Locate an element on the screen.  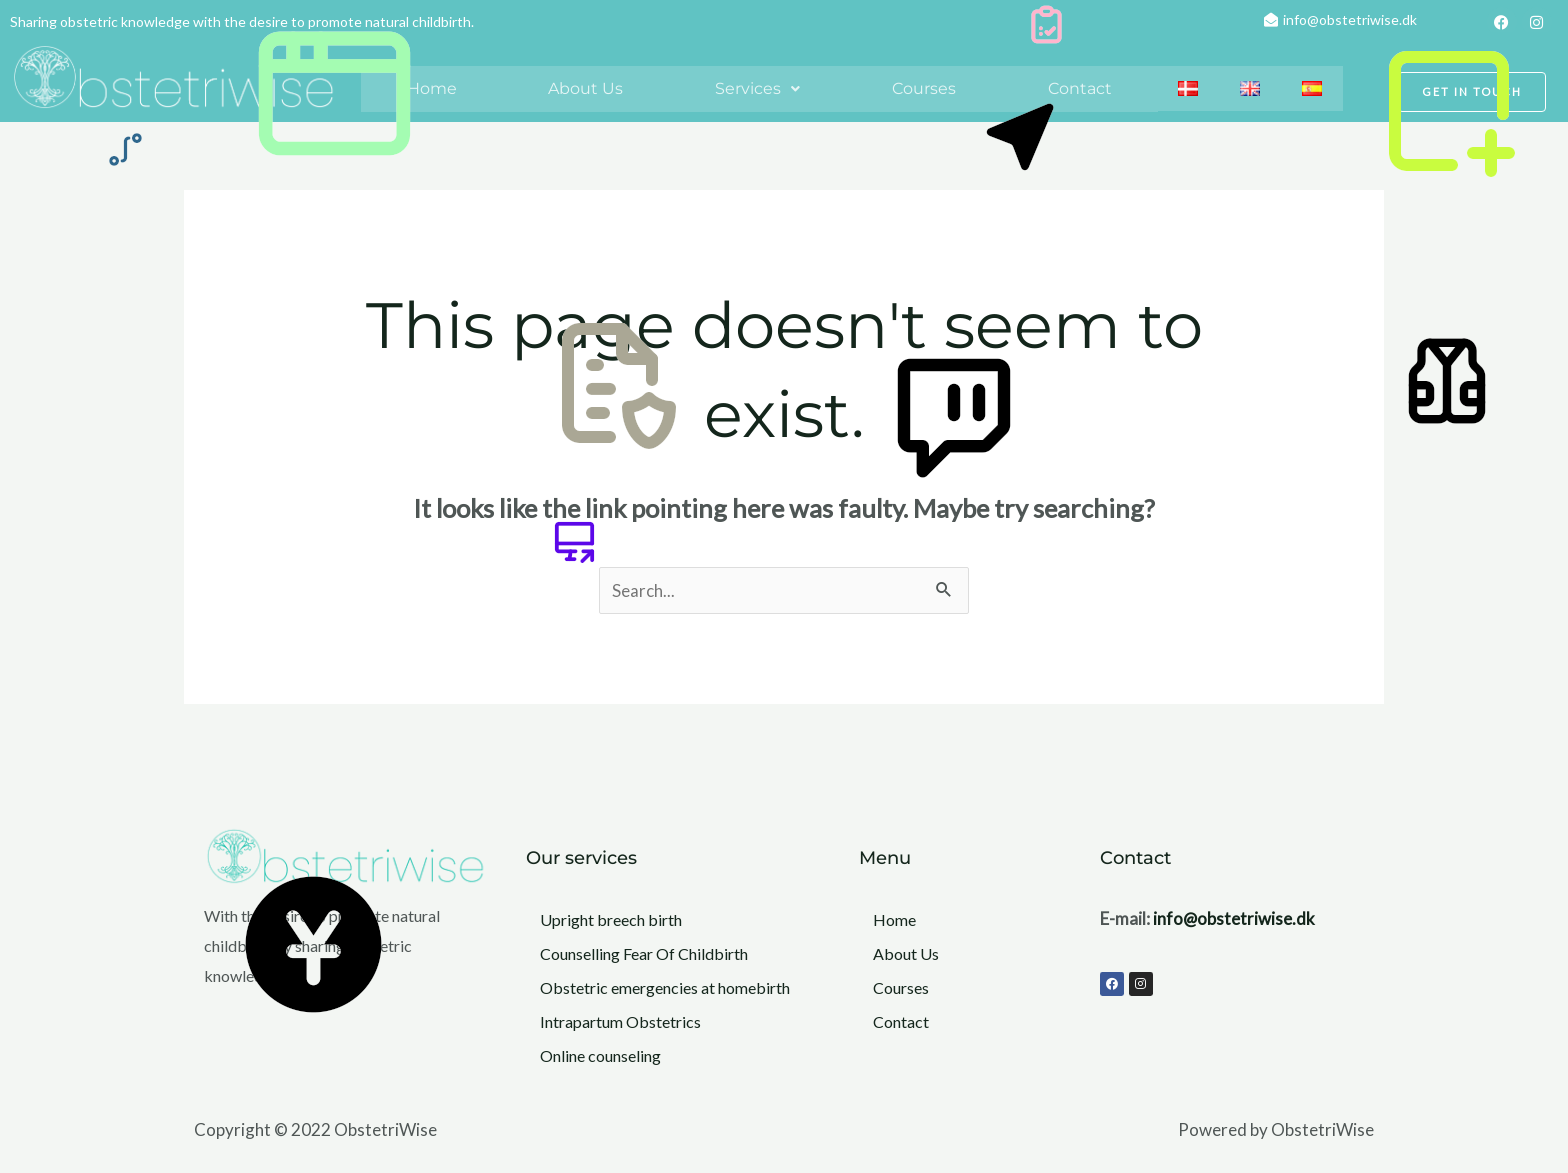
share content from your desktop computer is located at coordinates (574, 541).